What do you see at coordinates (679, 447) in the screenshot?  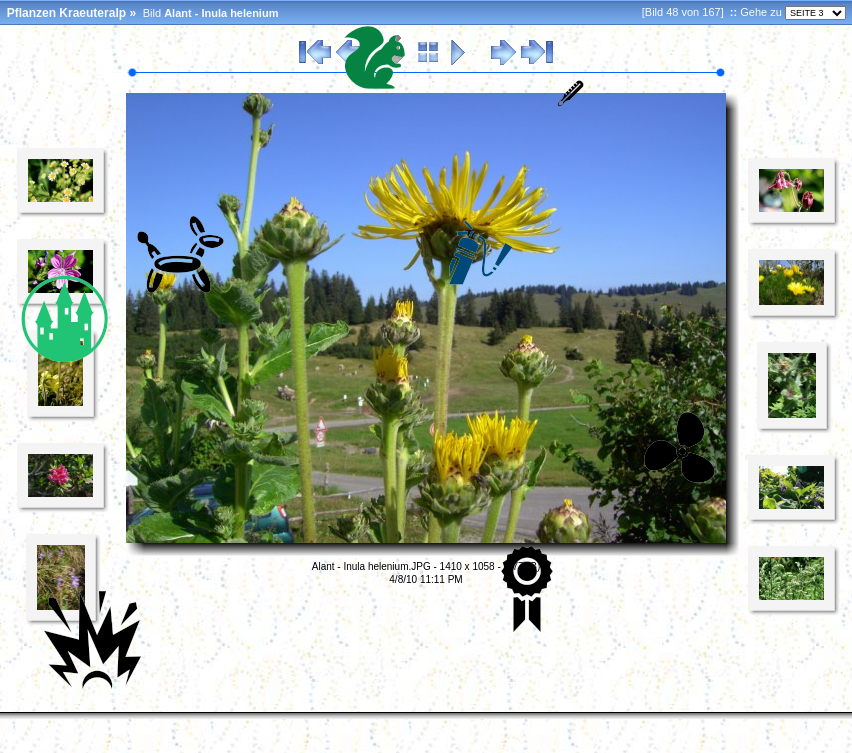 I see `access boat or marine vehicle settings` at bounding box center [679, 447].